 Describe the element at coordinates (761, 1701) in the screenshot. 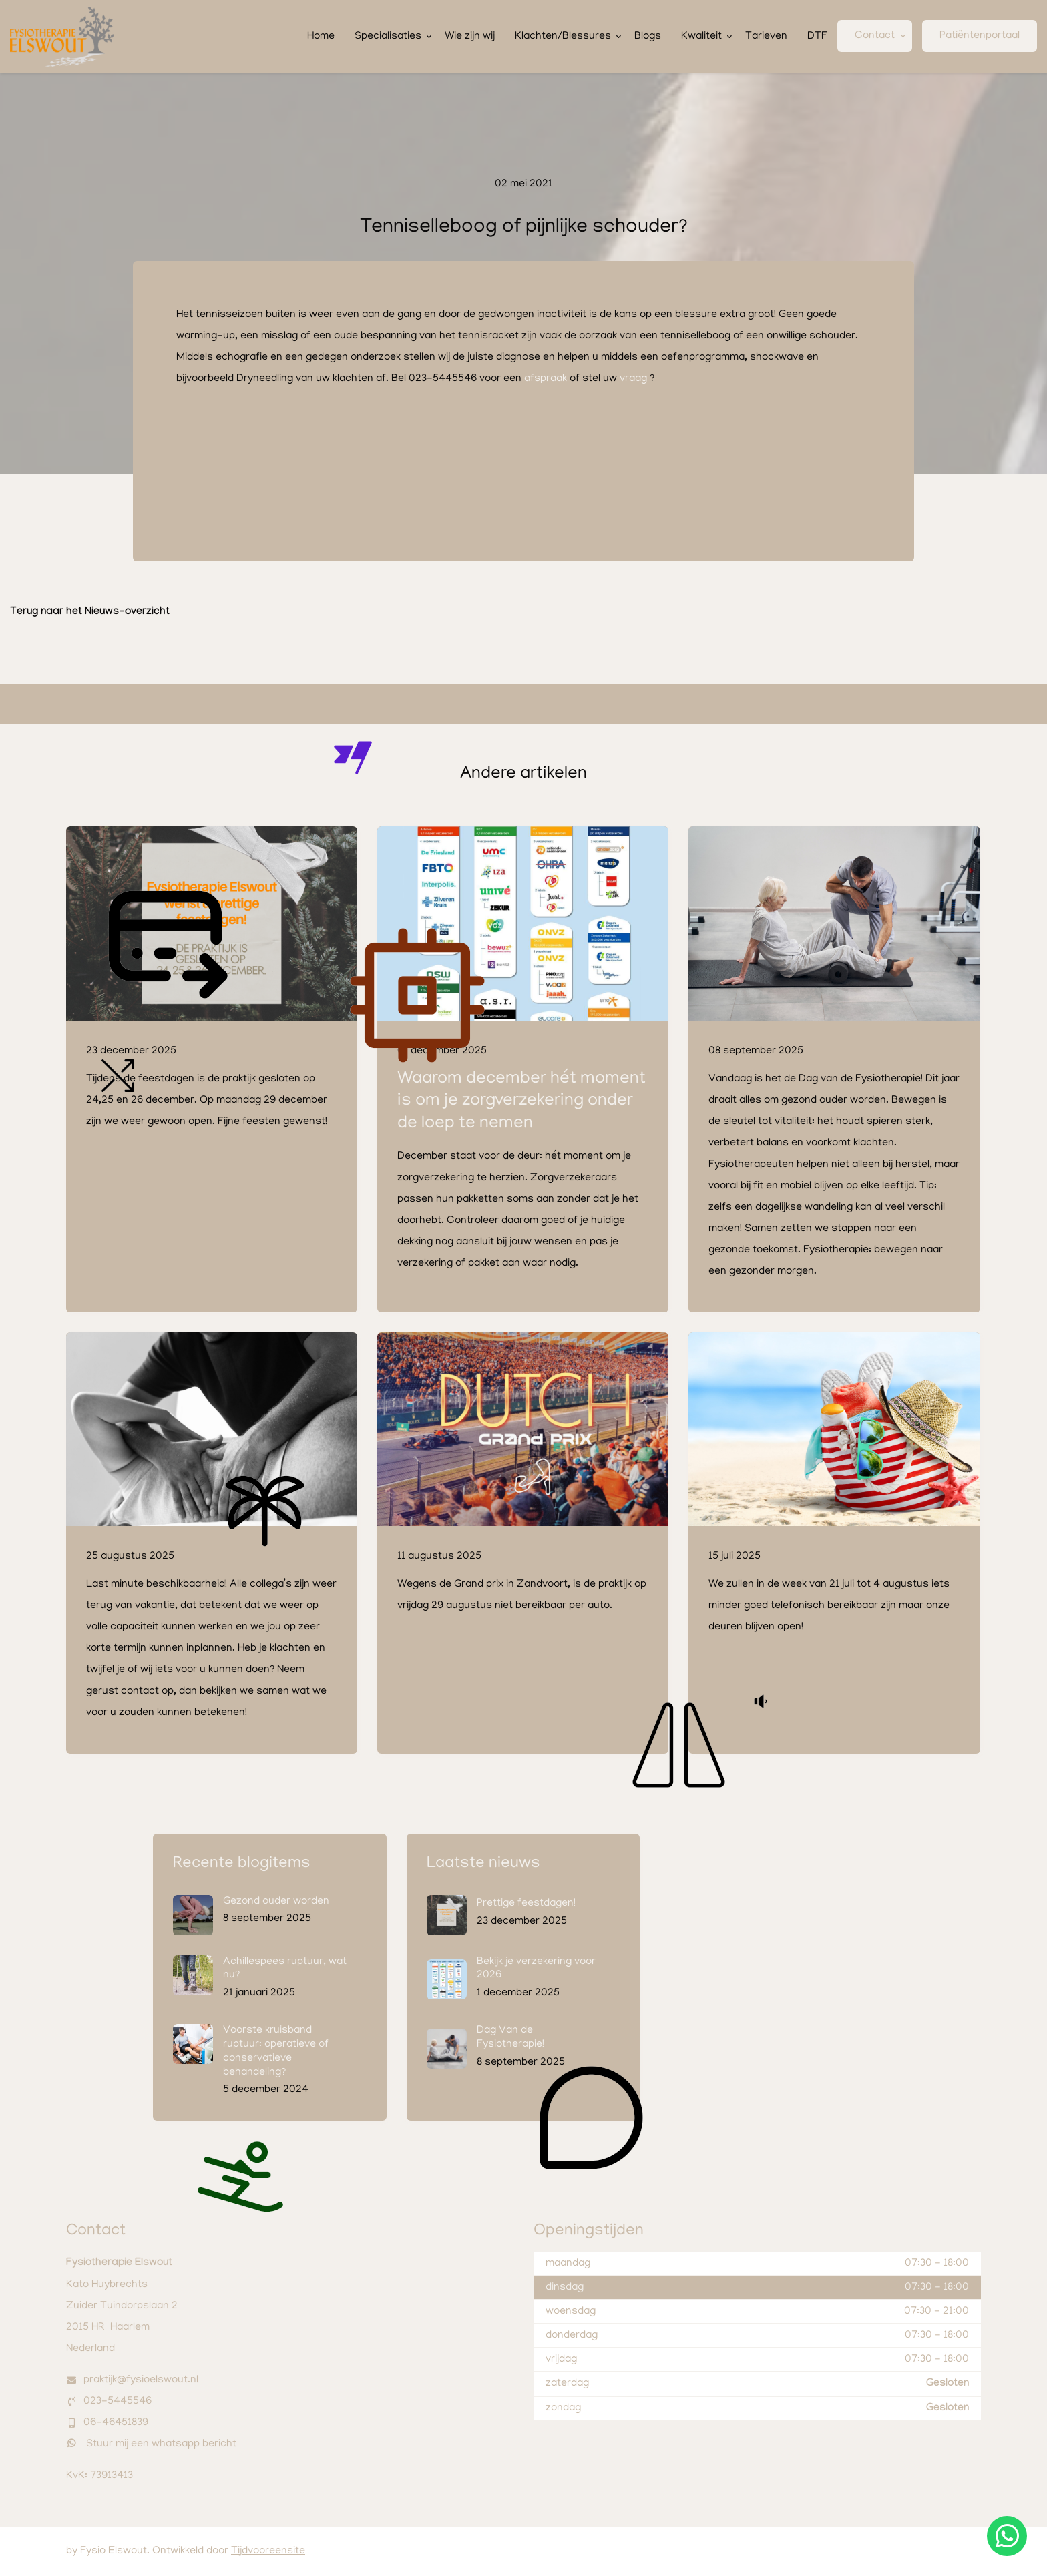

I see `adjust volume to low level` at that location.